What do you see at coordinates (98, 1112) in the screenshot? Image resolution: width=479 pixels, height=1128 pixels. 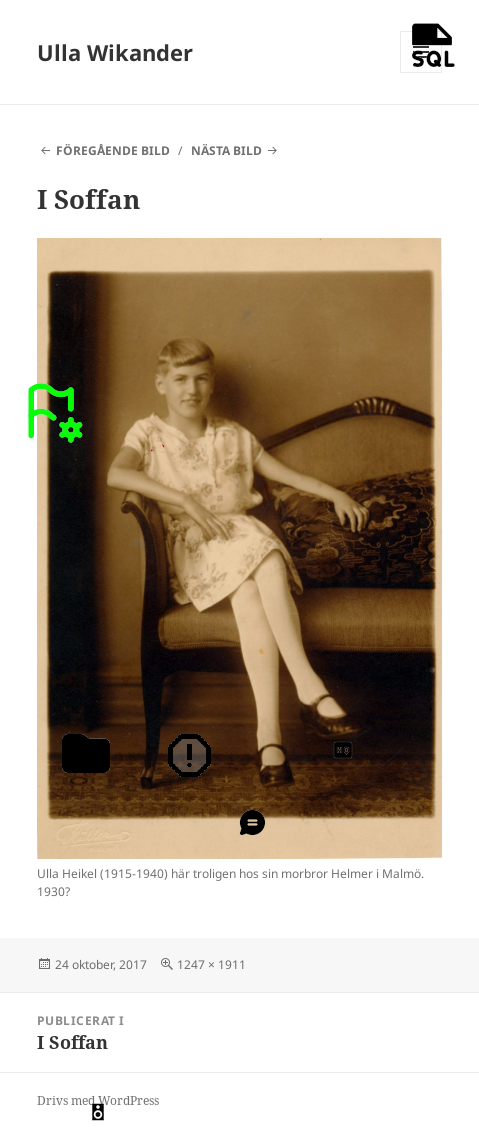 I see `adjust speaker or audio output settings` at bounding box center [98, 1112].